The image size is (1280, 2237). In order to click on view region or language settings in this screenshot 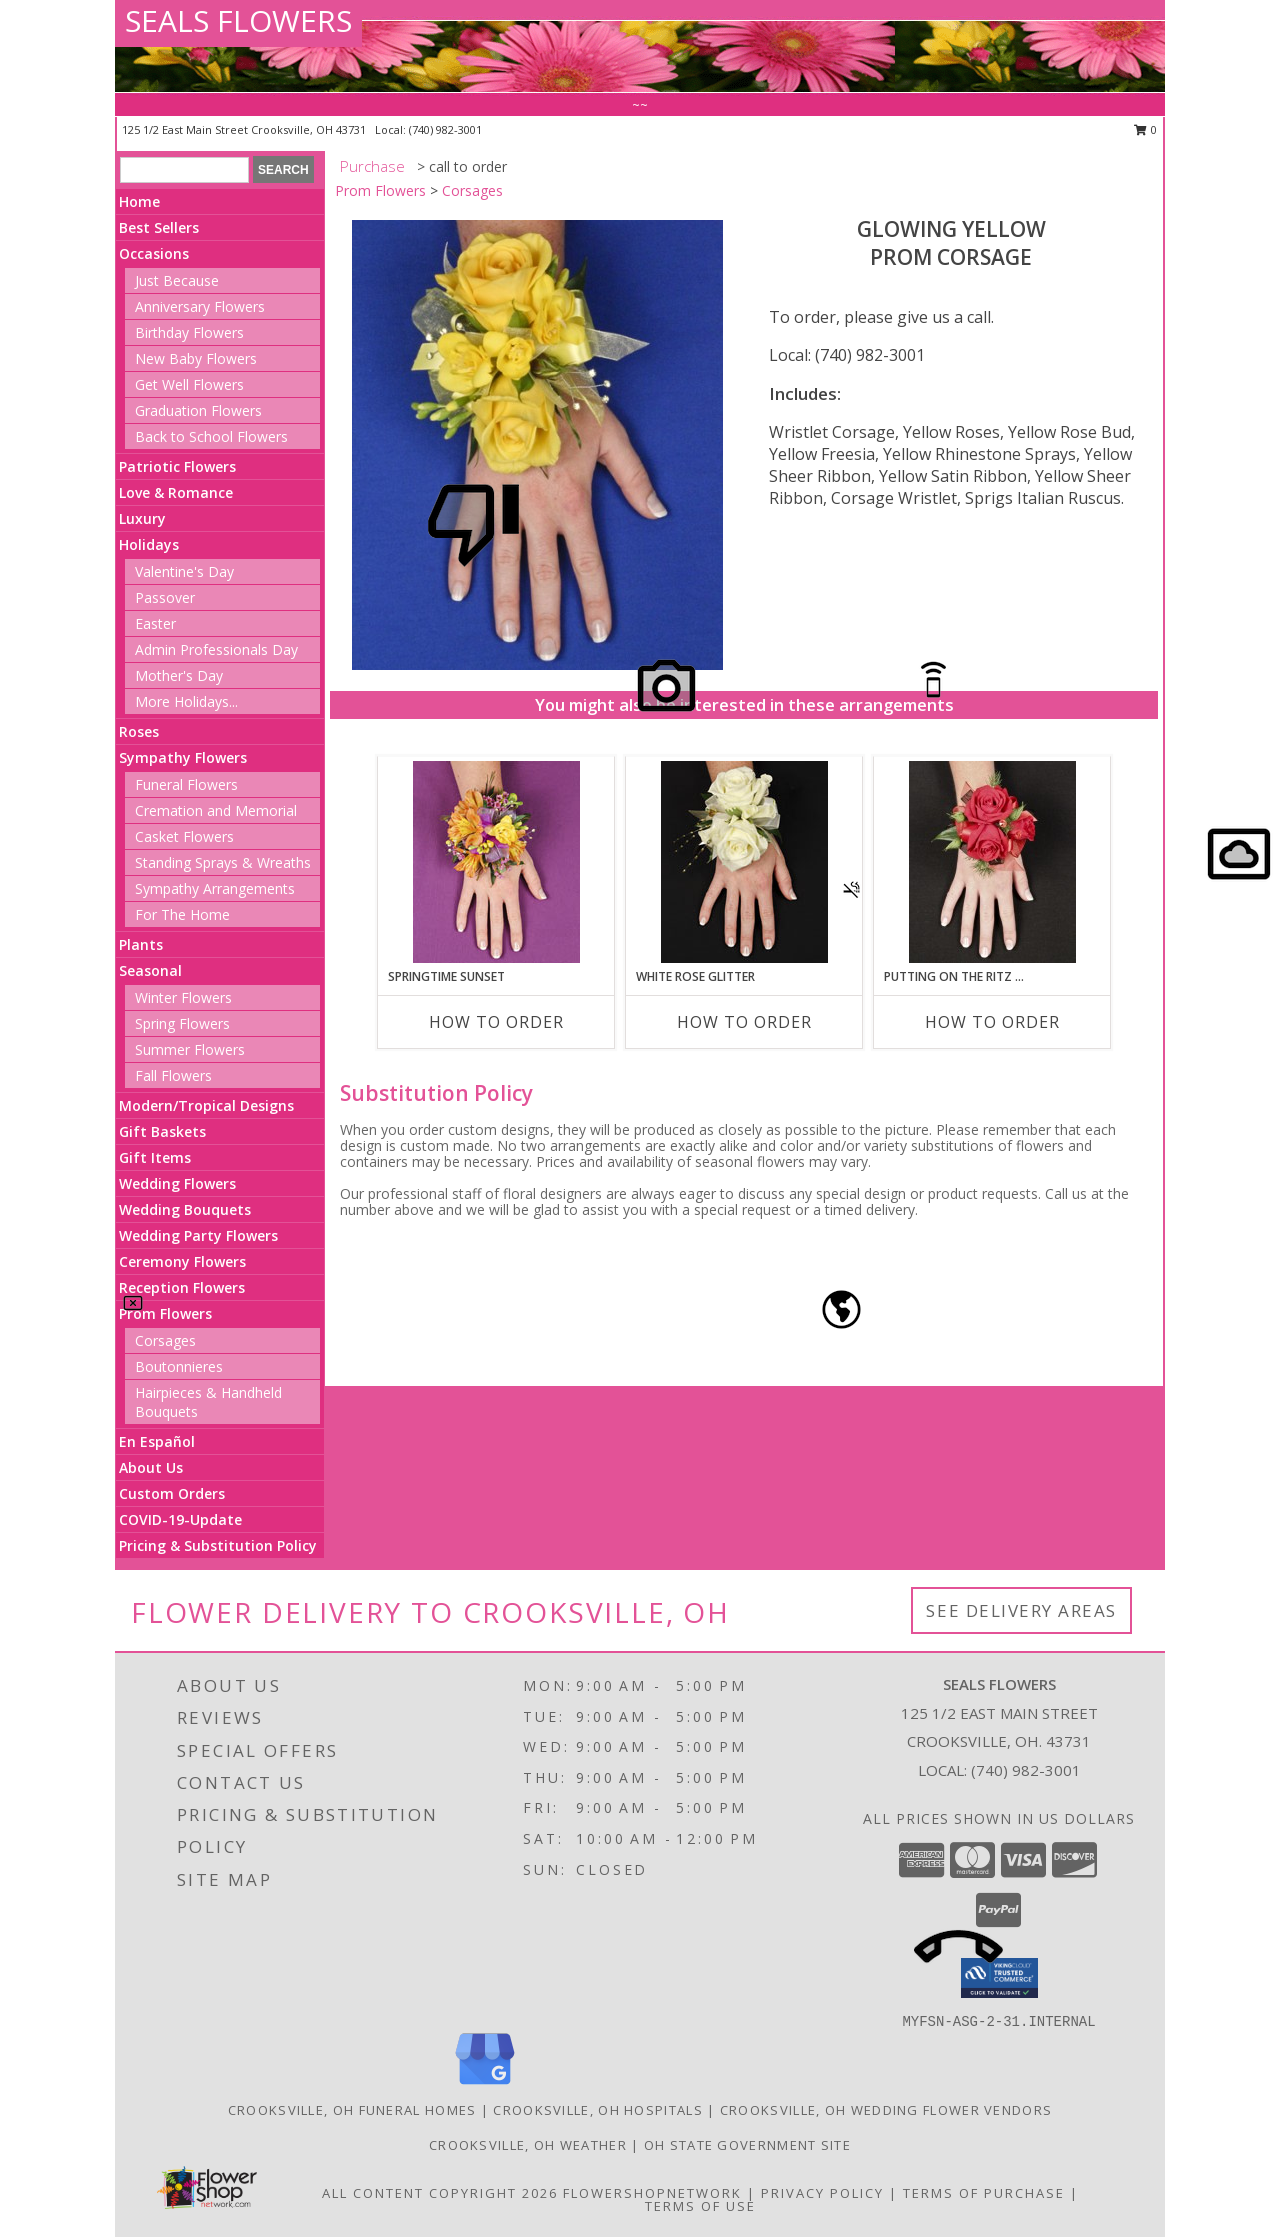, I will do `click(841, 1309)`.